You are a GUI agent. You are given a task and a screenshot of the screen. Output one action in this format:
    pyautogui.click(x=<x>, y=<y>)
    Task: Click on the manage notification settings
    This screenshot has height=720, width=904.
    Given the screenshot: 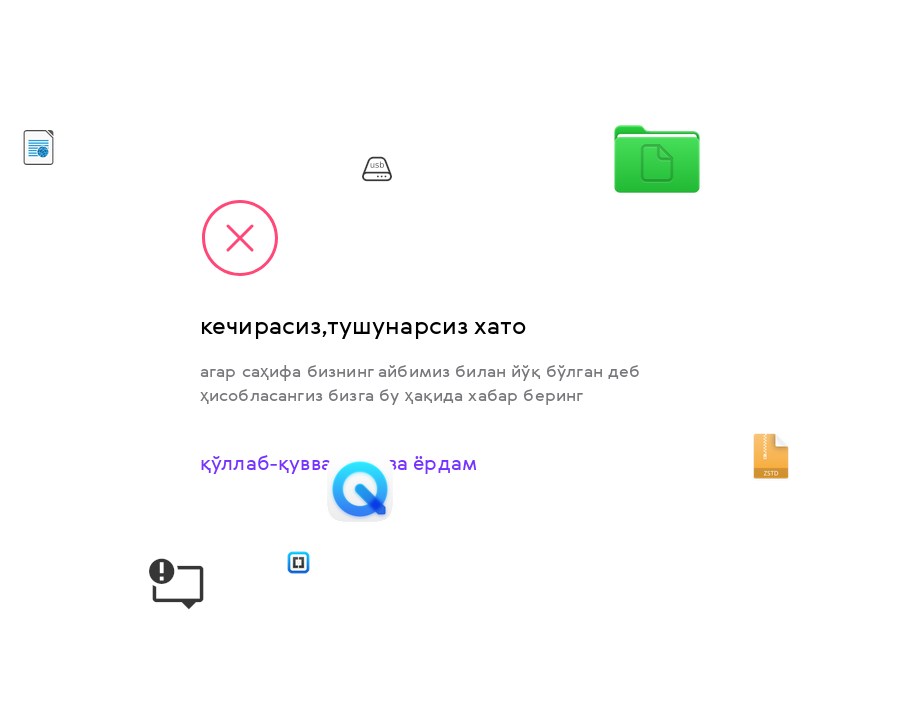 What is the action you would take?
    pyautogui.click(x=178, y=584)
    